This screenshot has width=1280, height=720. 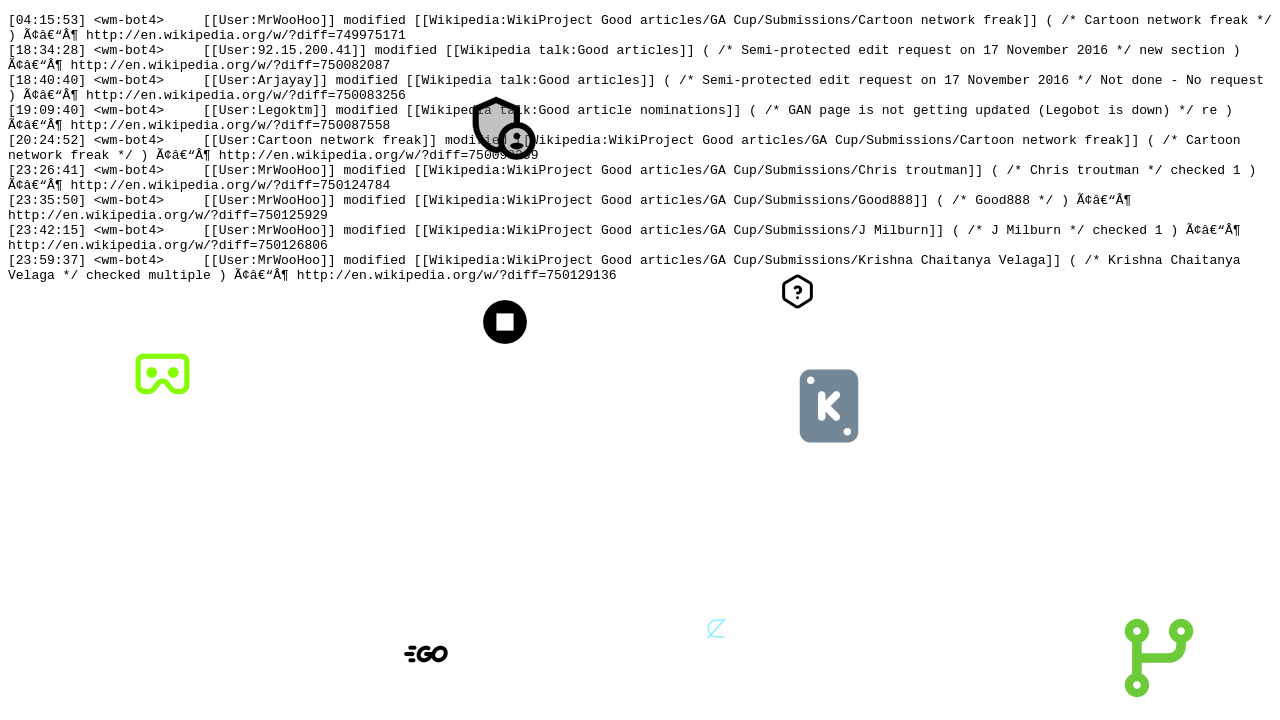 I want to click on access help or support options, so click(x=797, y=291).